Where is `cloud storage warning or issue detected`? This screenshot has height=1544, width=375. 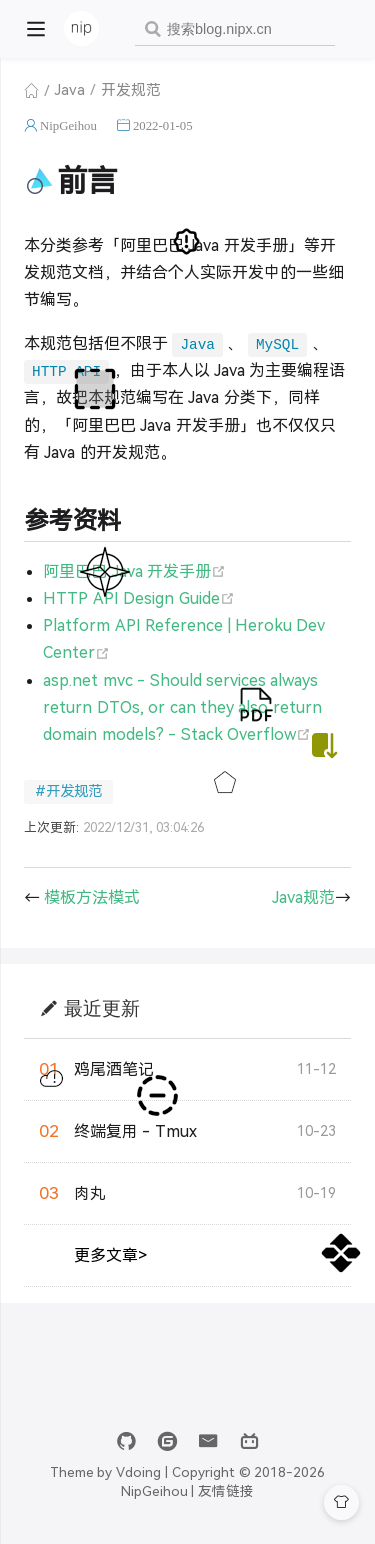 cloud storage warning or issue detected is located at coordinates (51, 1078).